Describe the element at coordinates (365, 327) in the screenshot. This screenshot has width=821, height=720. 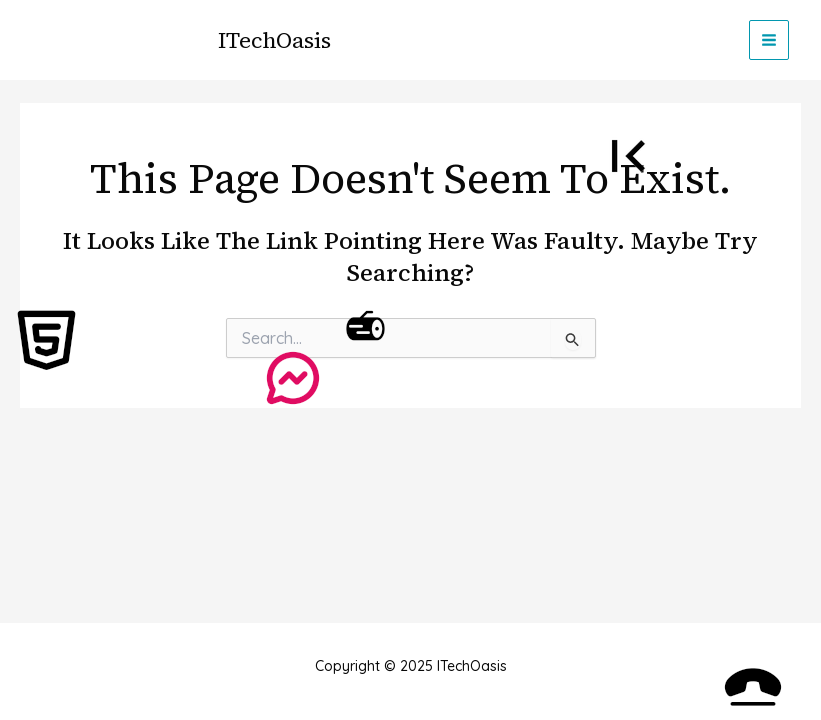
I see `view system logs or activity history` at that location.